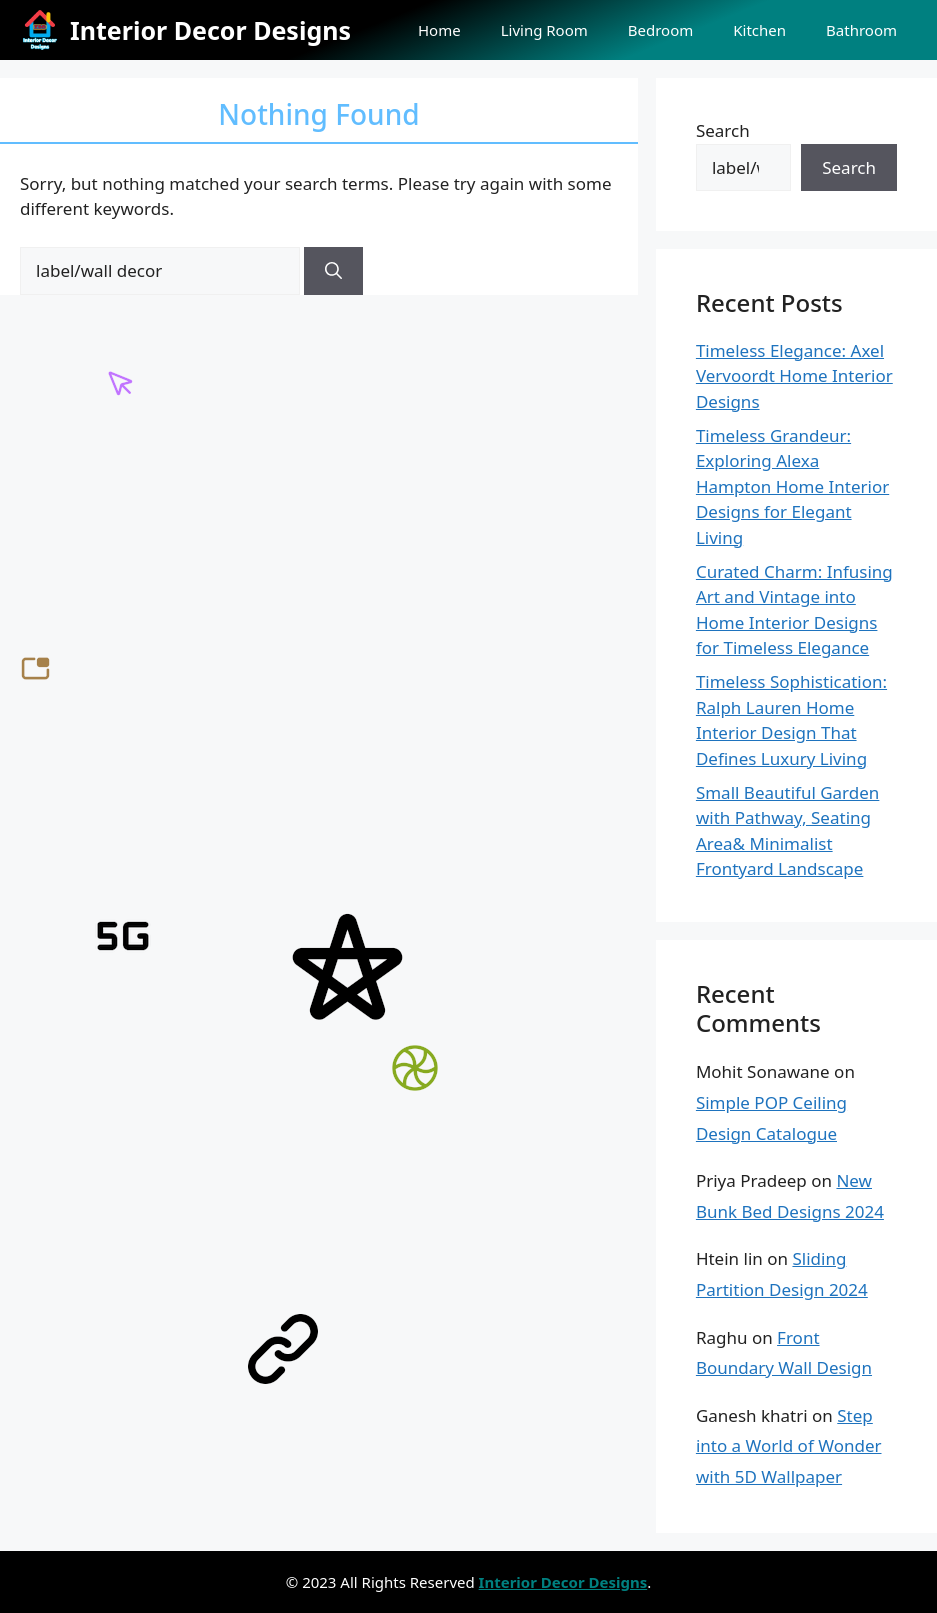  Describe the element at coordinates (283, 1349) in the screenshot. I see `copy or share a link` at that location.